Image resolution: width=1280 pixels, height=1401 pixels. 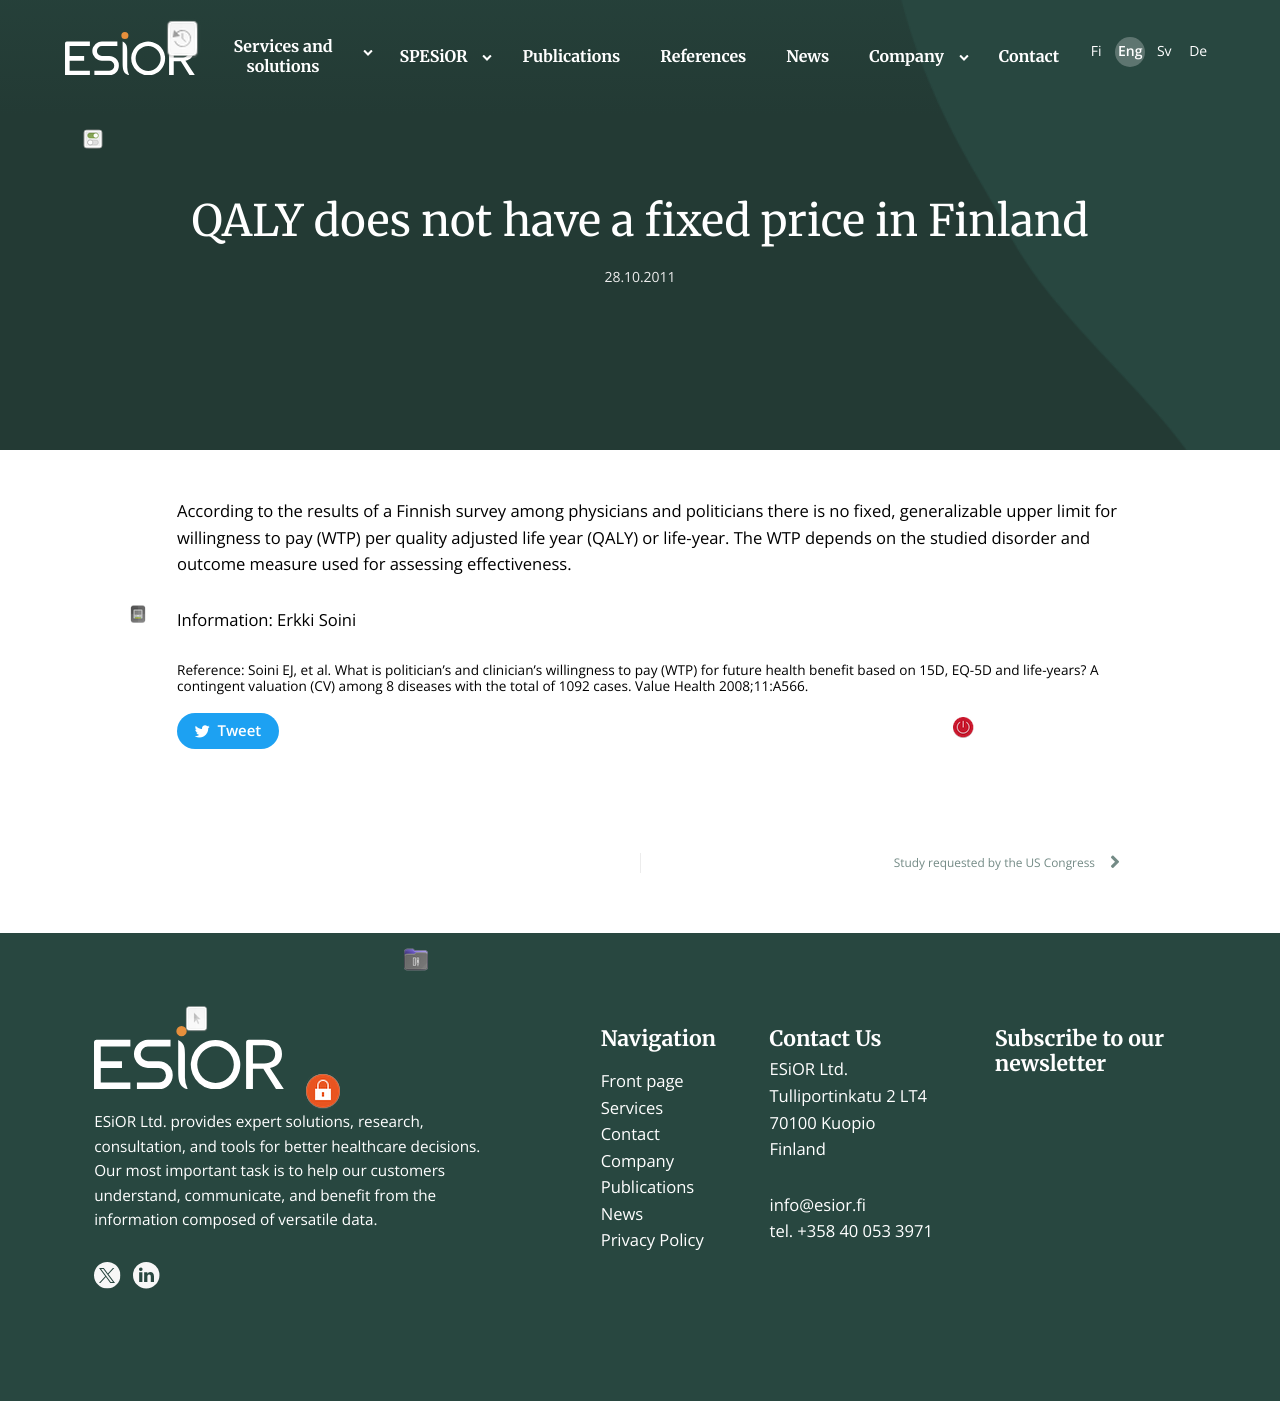 What do you see at coordinates (323, 1091) in the screenshot?
I see `lock the screen or enable security` at bounding box center [323, 1091].